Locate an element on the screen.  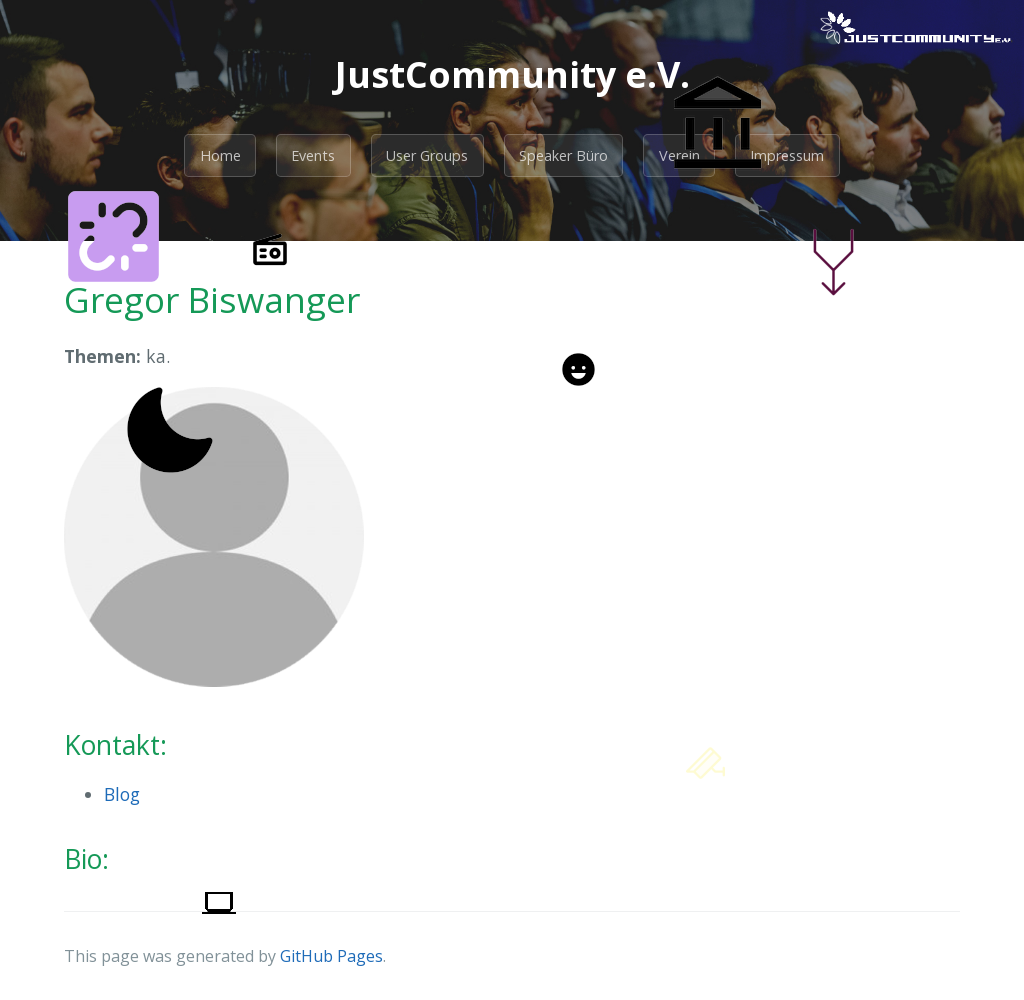
merge branches or items together is located at coordinates (833, 259).